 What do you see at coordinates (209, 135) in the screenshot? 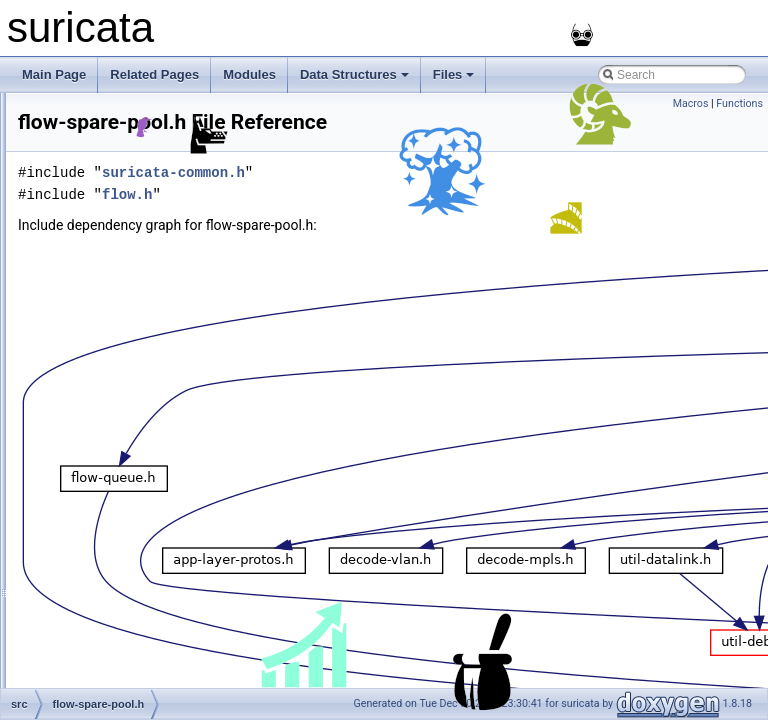
I see `select dog or hound character class` at bounding box center [209, 135].